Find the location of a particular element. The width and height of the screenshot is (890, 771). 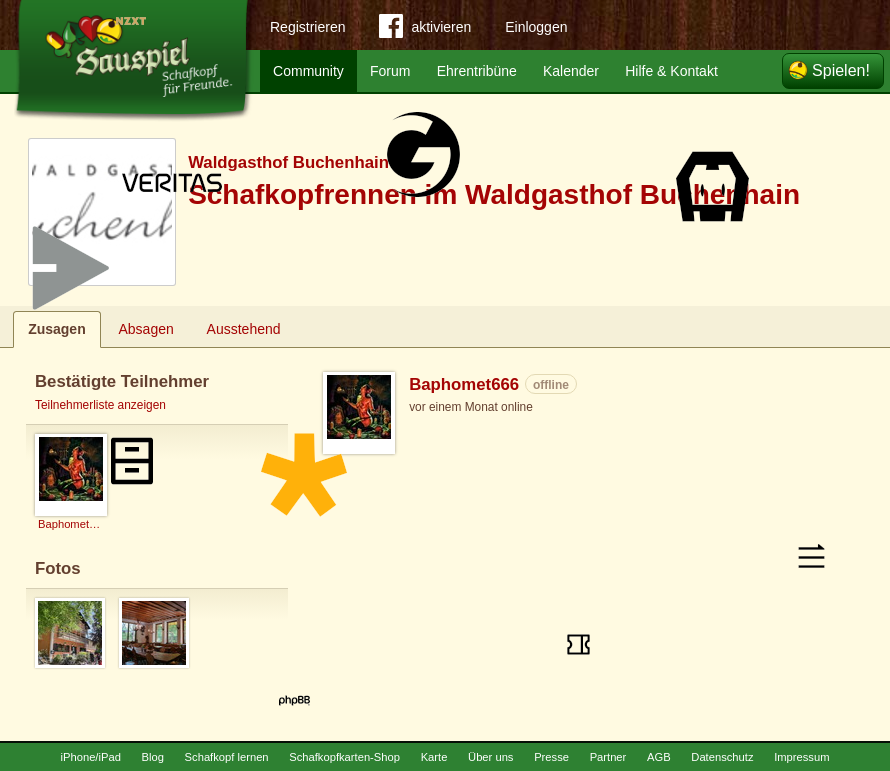

play items in sequential order is located at coordinates (811, 557).